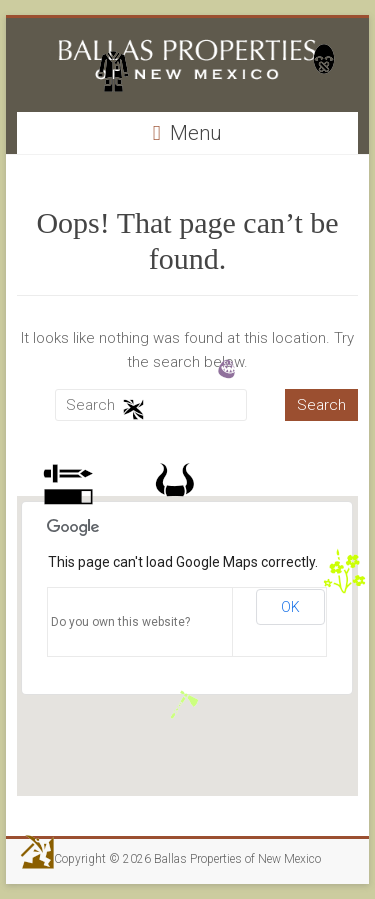 The image size is (375, 899). Describe the element at coordinates (344, 570) in the screenshot. I see `flax plant icon for crafting or farming games` at that location.